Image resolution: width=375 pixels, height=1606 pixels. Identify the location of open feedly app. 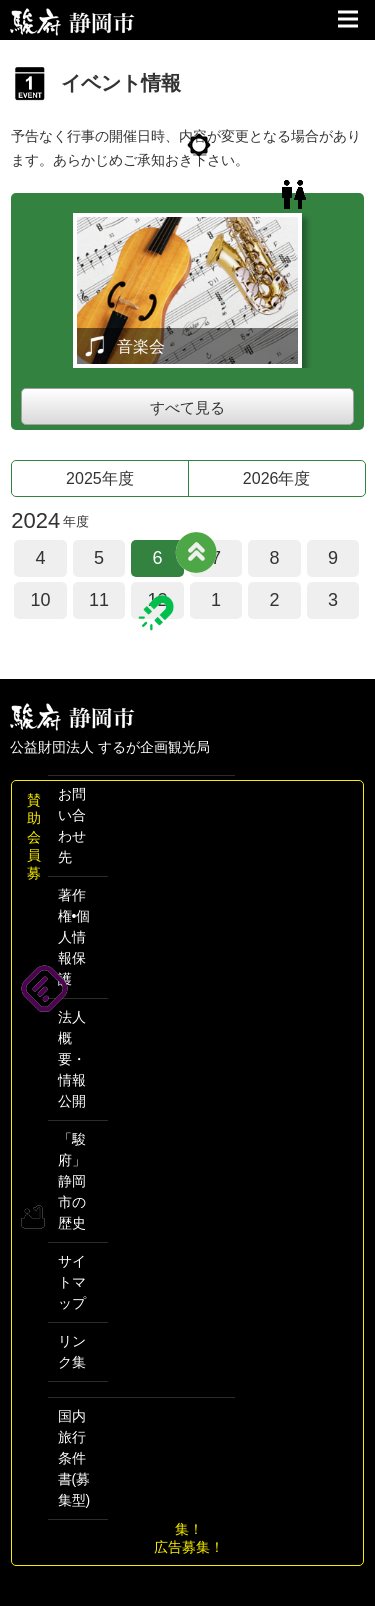
(44, 988).